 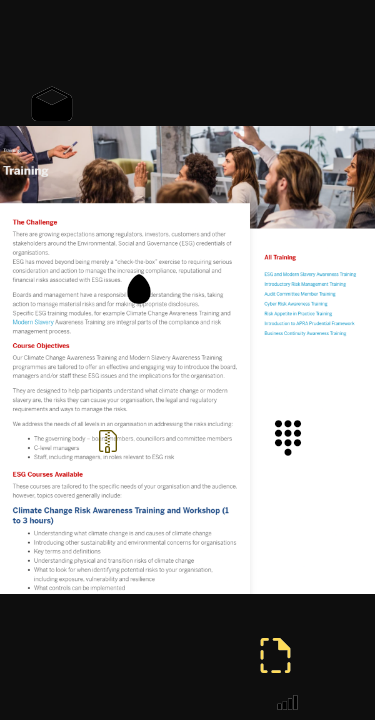 I want to click on view an opened email message, so click(x=52, y=104).